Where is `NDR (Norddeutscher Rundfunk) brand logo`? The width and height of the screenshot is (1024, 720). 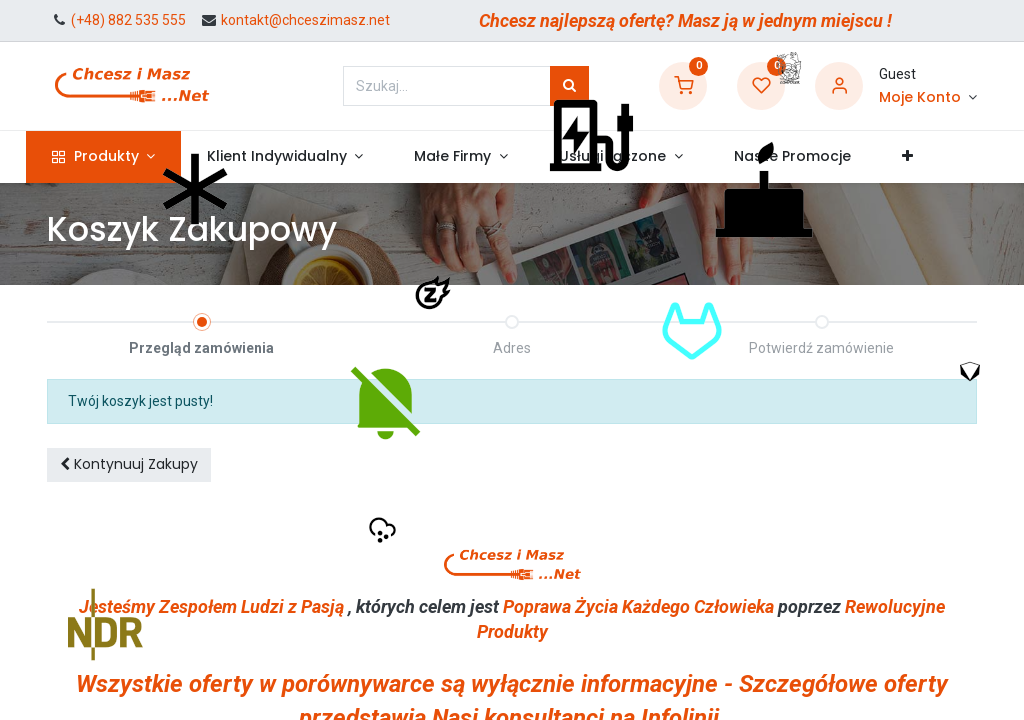
NDR (Norddeutscher Rundfunk) brand logo is located at coordinates (105, 624).